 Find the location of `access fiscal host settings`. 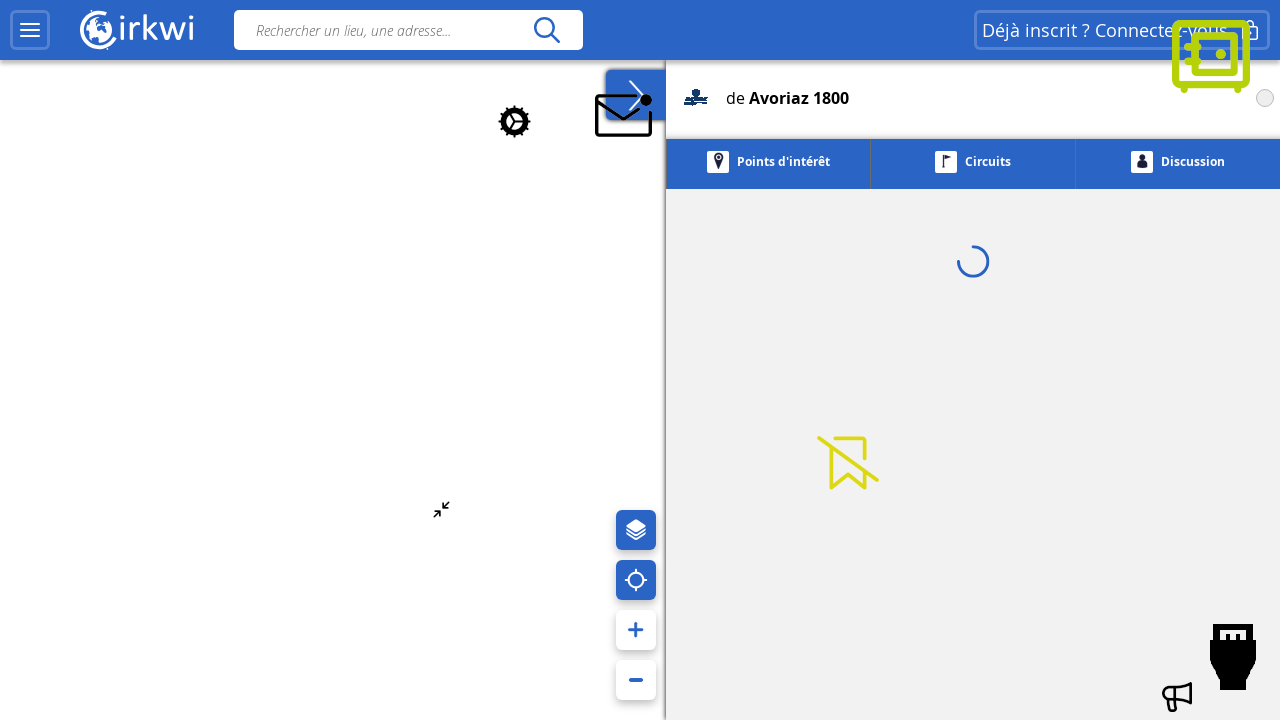

access fiscal host settings is located at coordinates (1211, 59).